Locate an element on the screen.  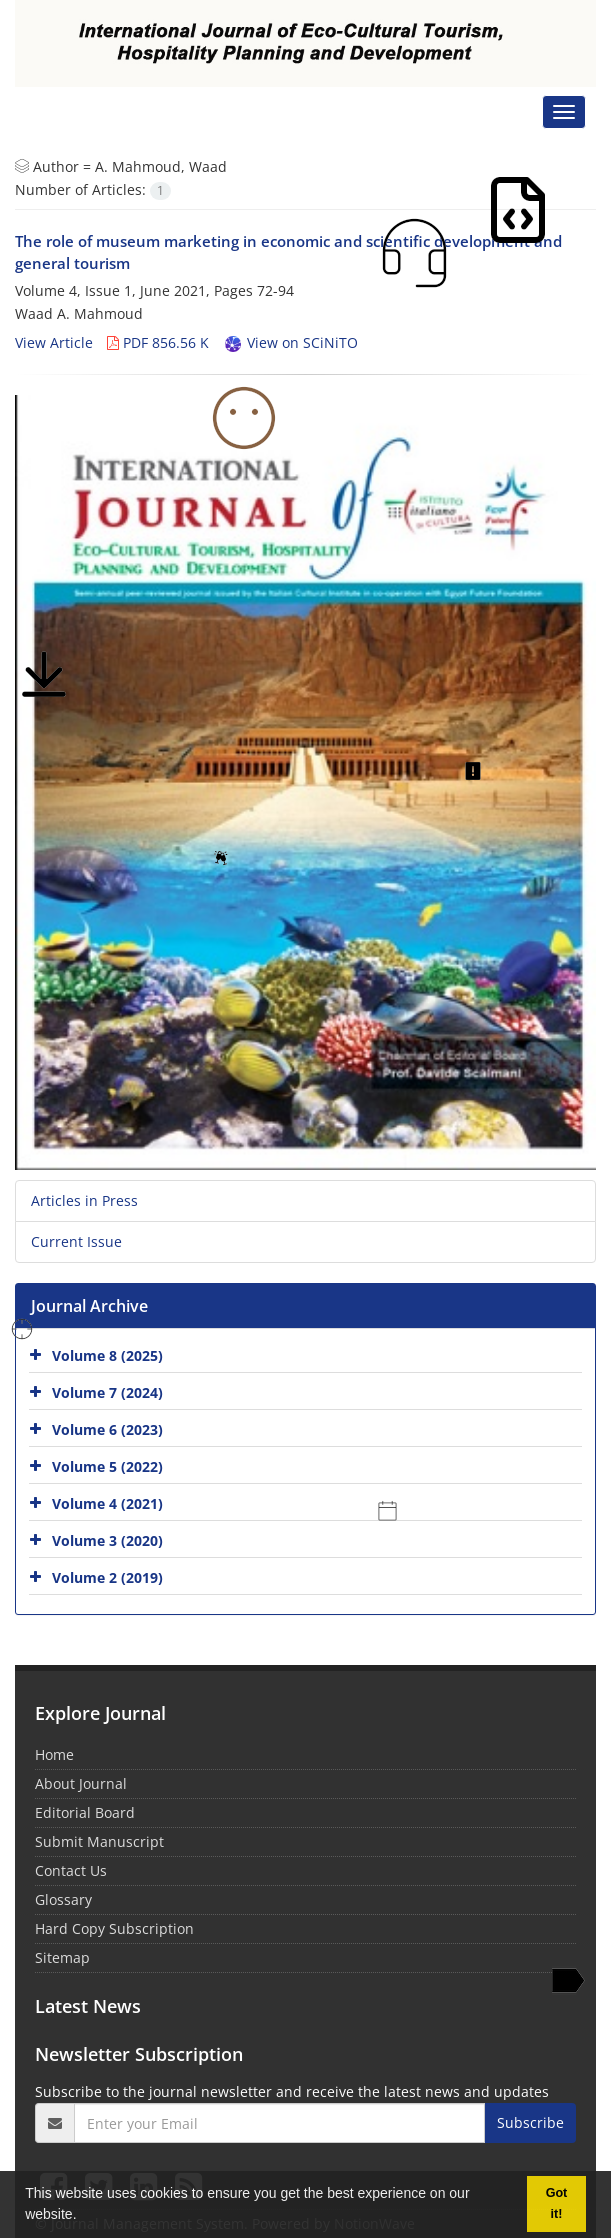
indicates a warning or alert requiring attention is located at coordinates (473, 771).